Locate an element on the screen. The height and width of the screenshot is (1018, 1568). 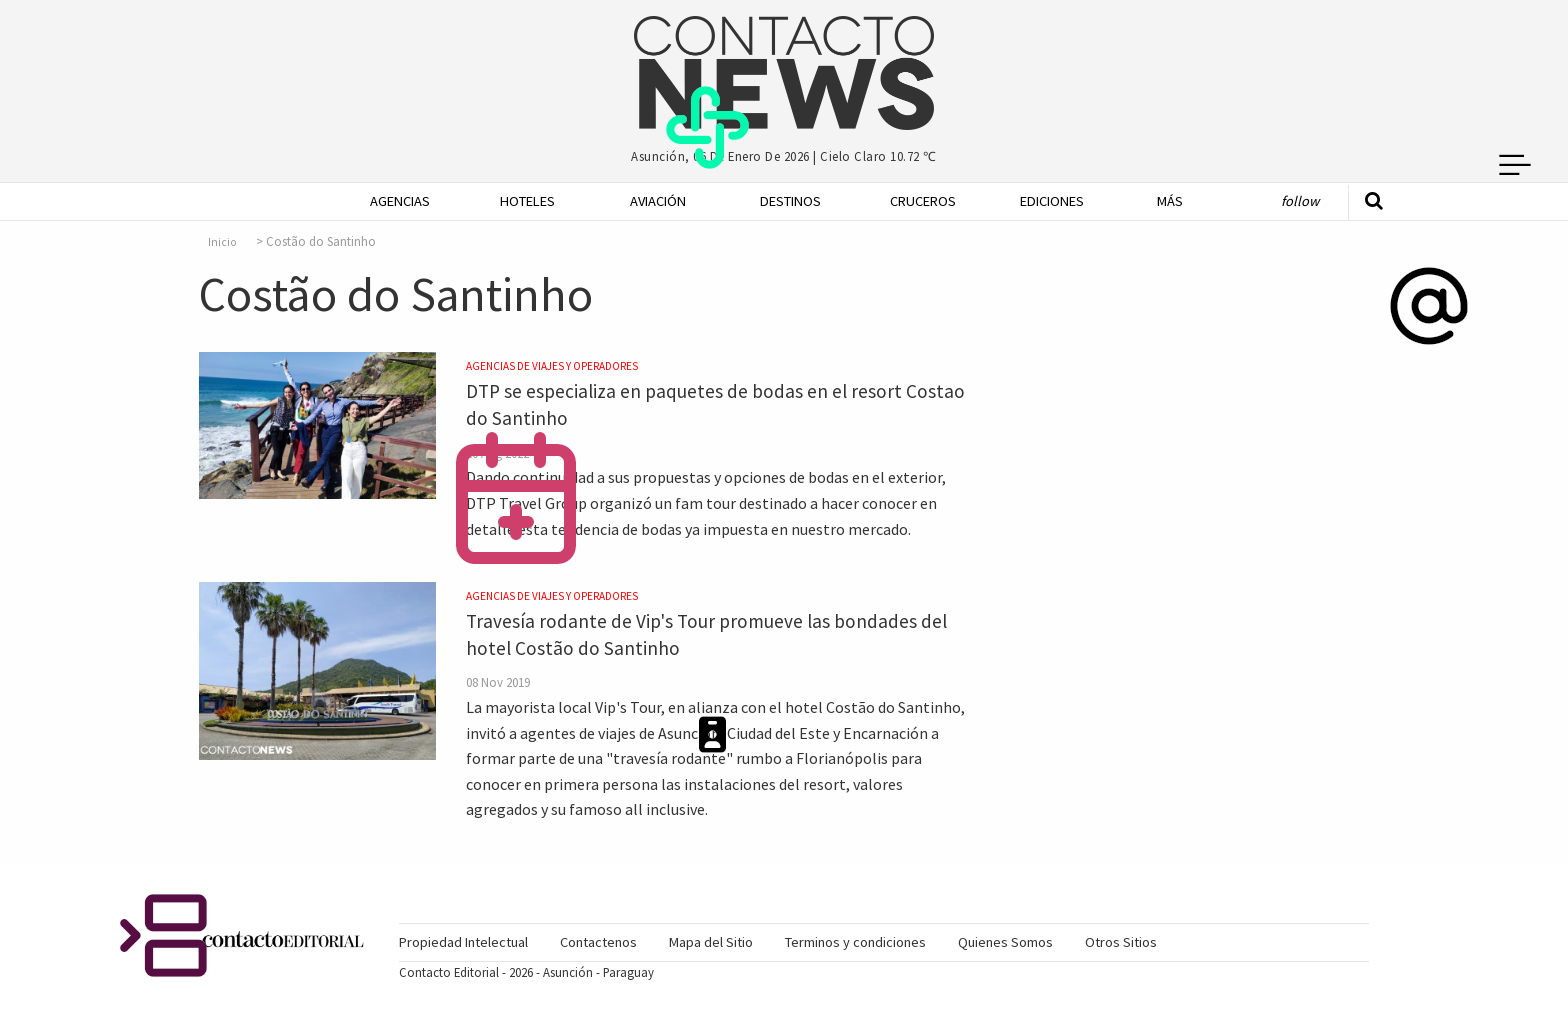
mention a user in a post or comment is located at coordinates (1429, 306).